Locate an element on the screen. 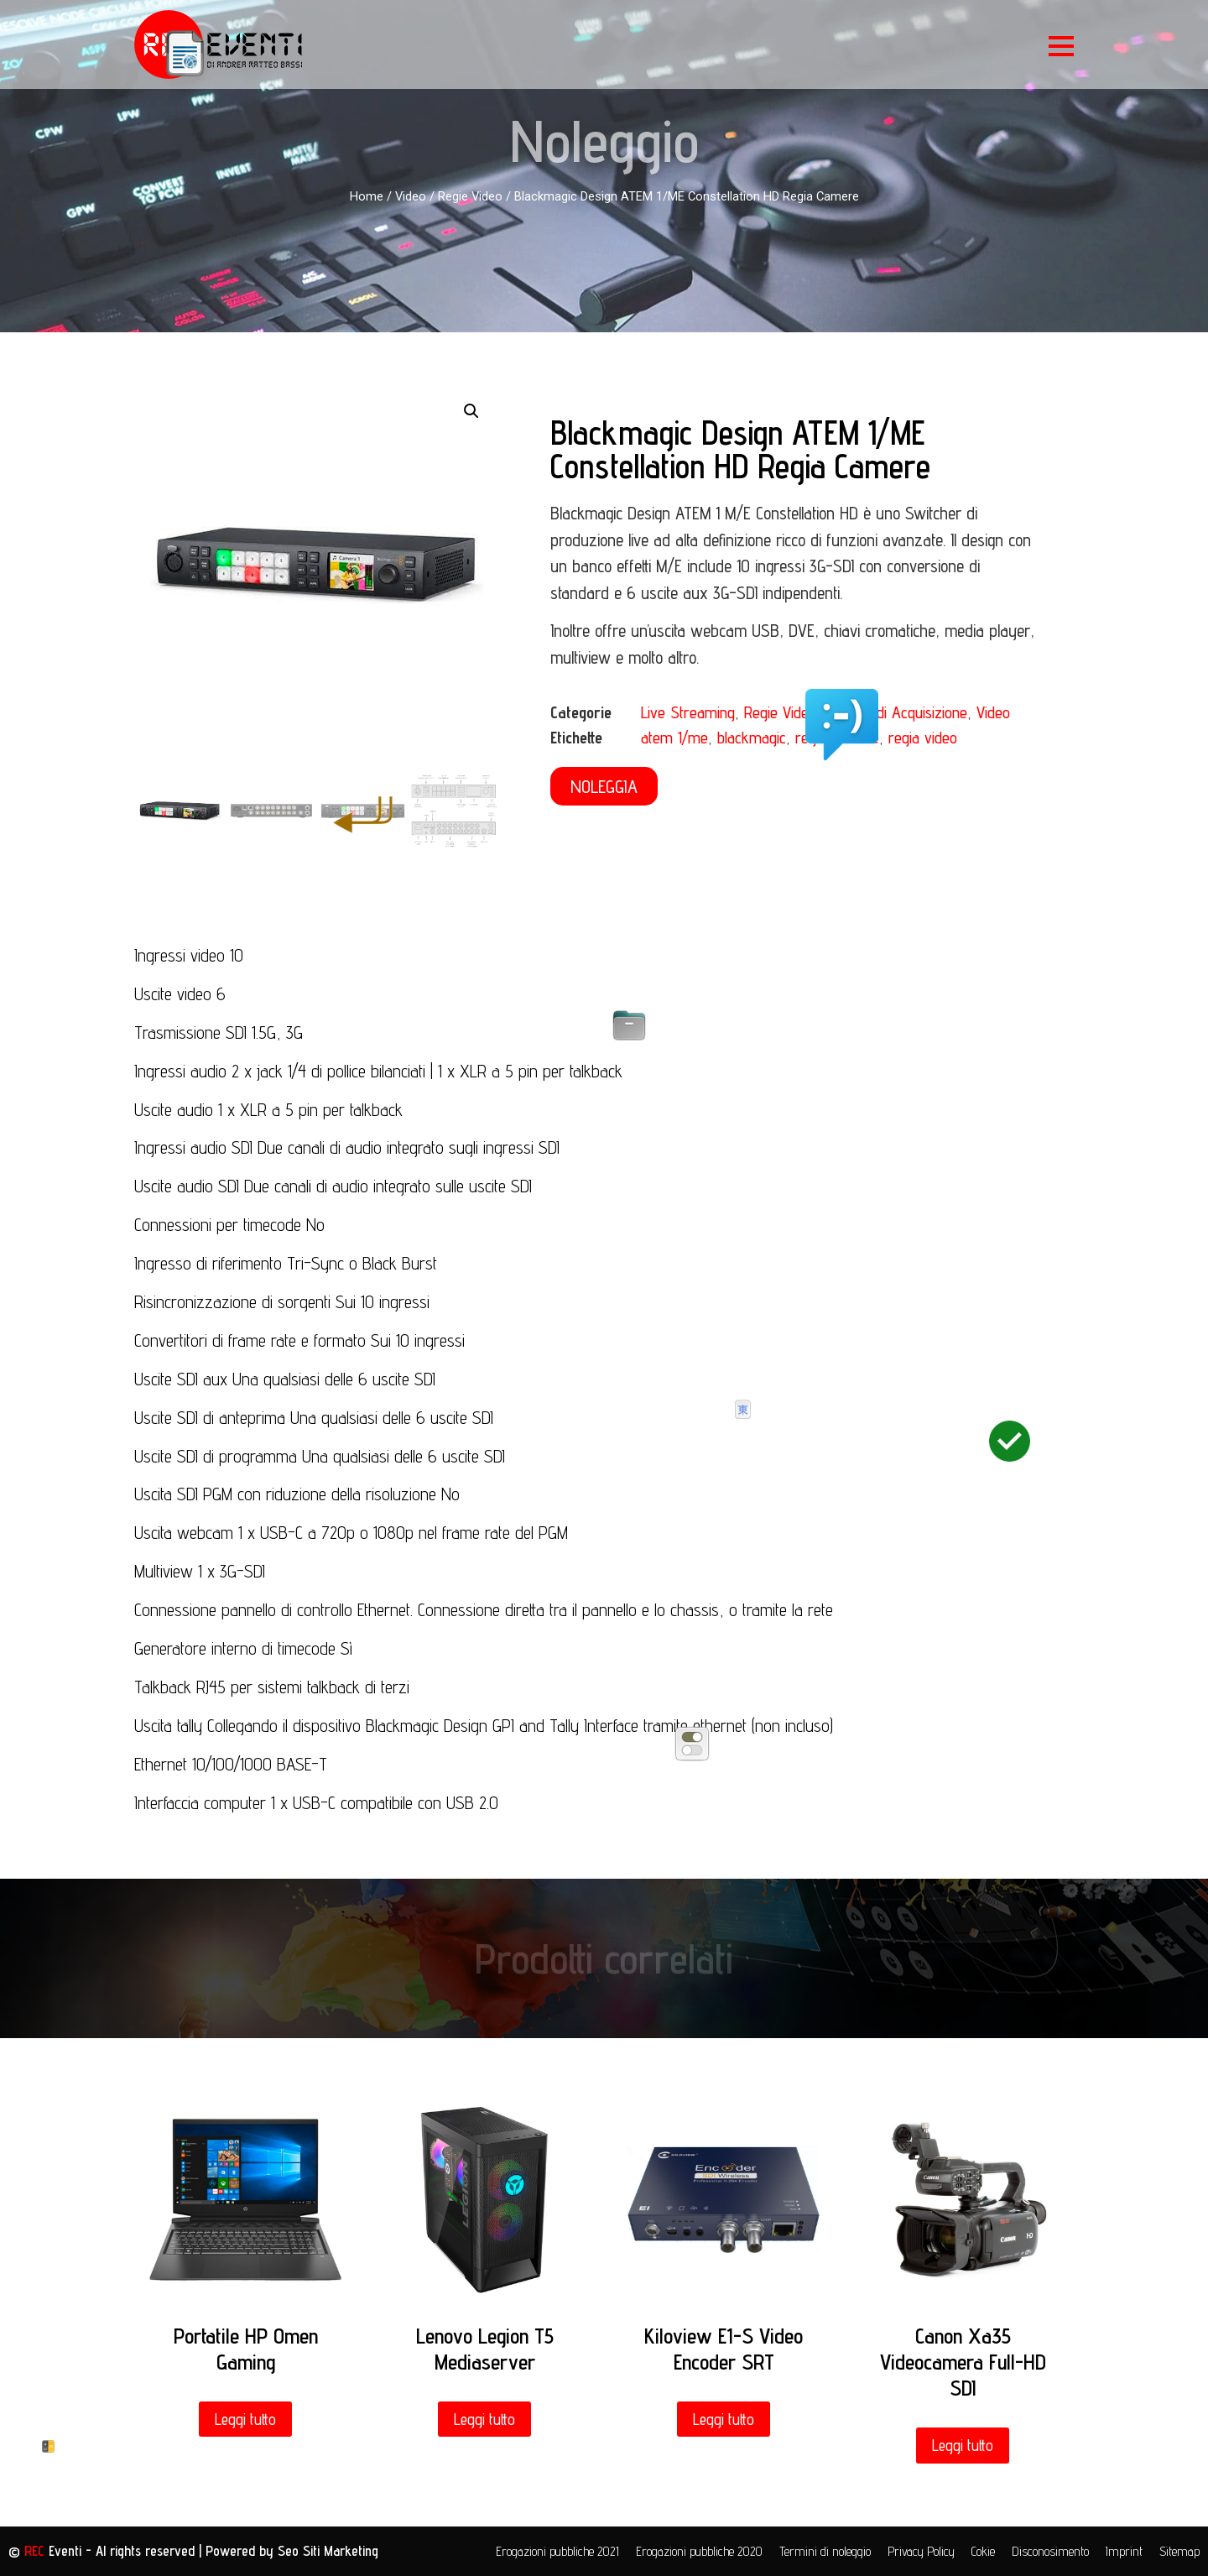 The image size is (1208, 2576). reply to all recipients of an email is located at coordinates (362, 814).